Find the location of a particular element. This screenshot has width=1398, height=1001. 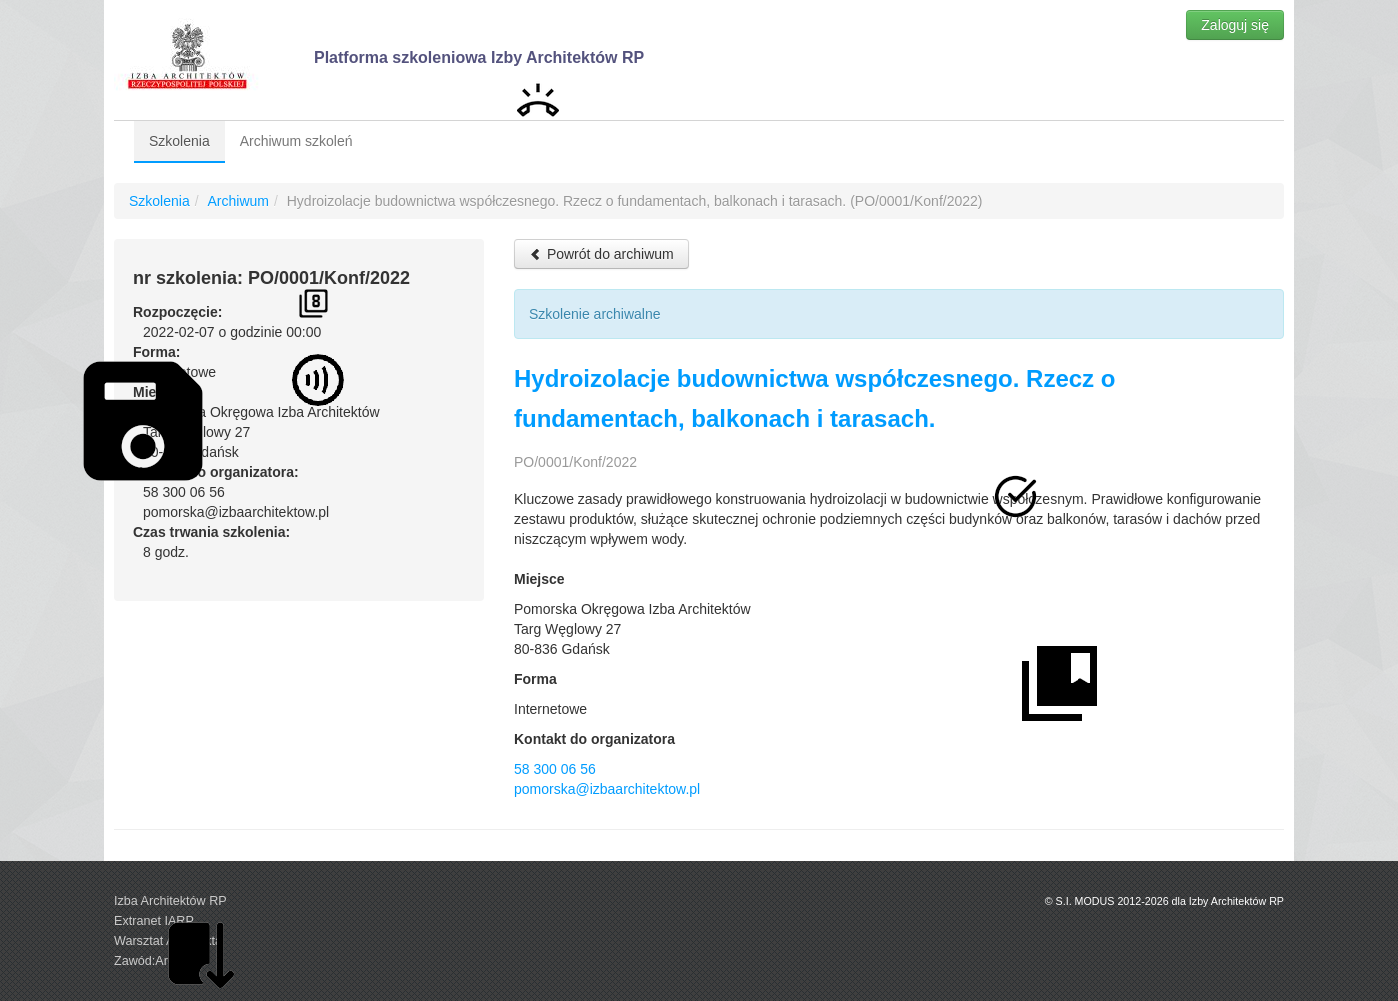

save current file or document is located at coordinates (143, 421).